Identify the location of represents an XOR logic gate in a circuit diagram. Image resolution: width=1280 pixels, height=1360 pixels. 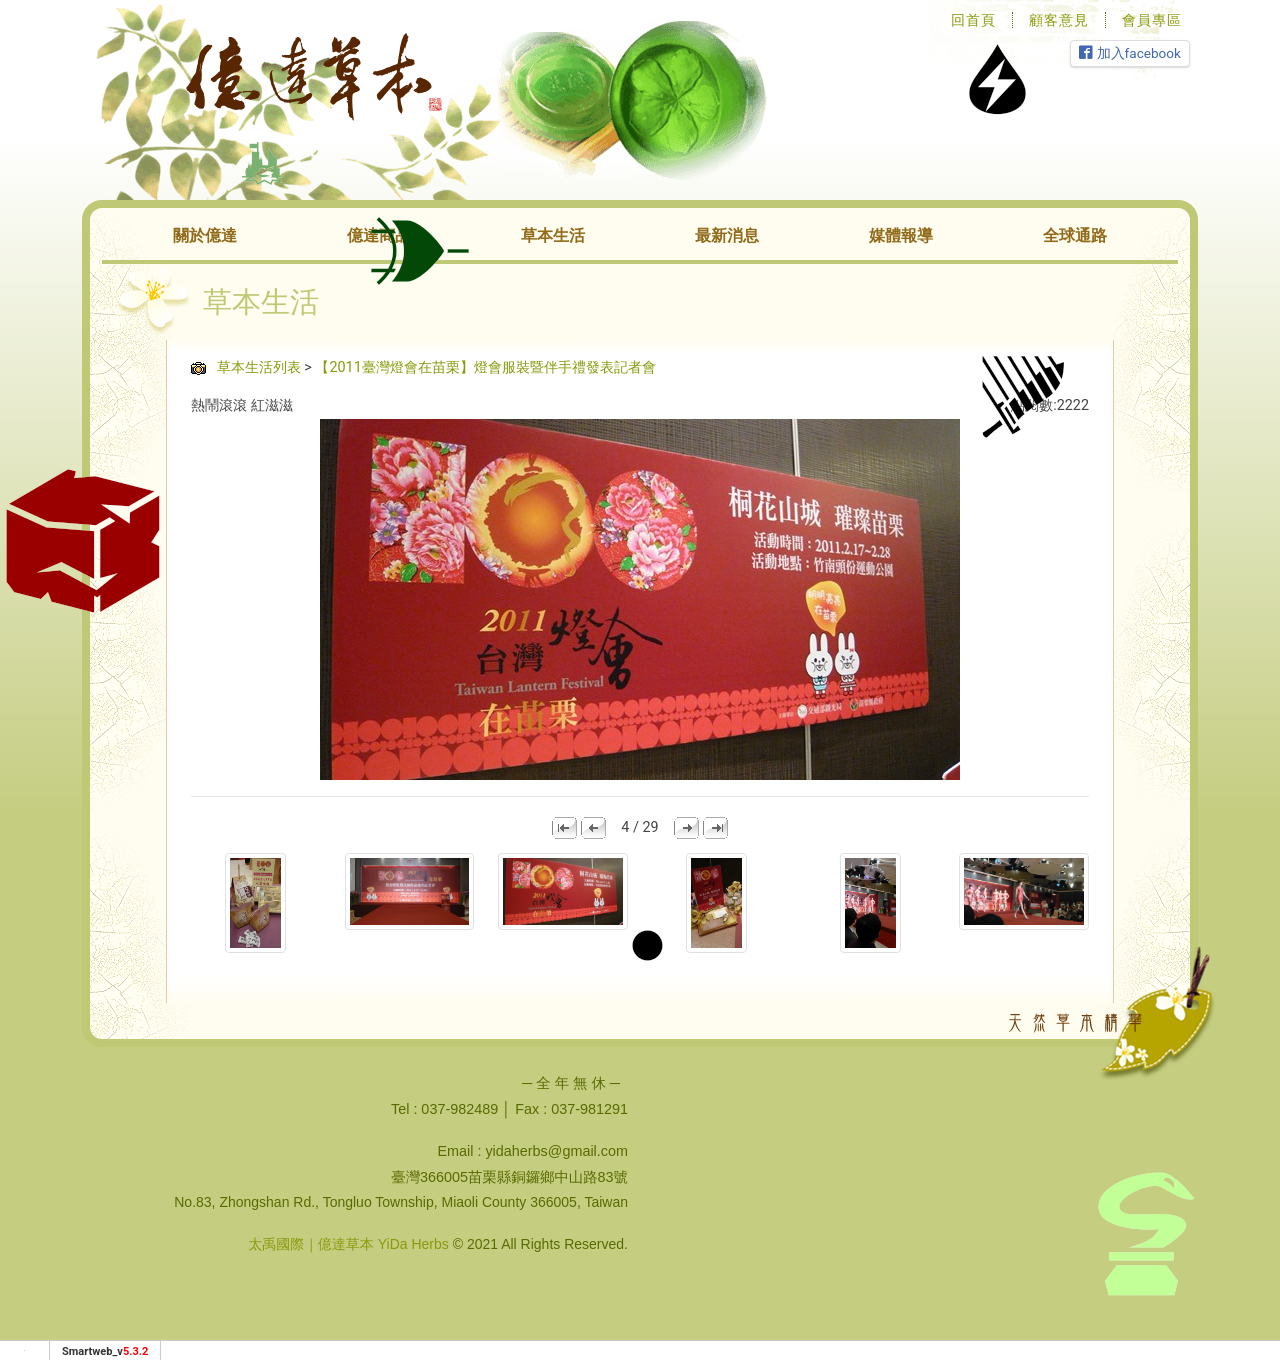
(420, 251).